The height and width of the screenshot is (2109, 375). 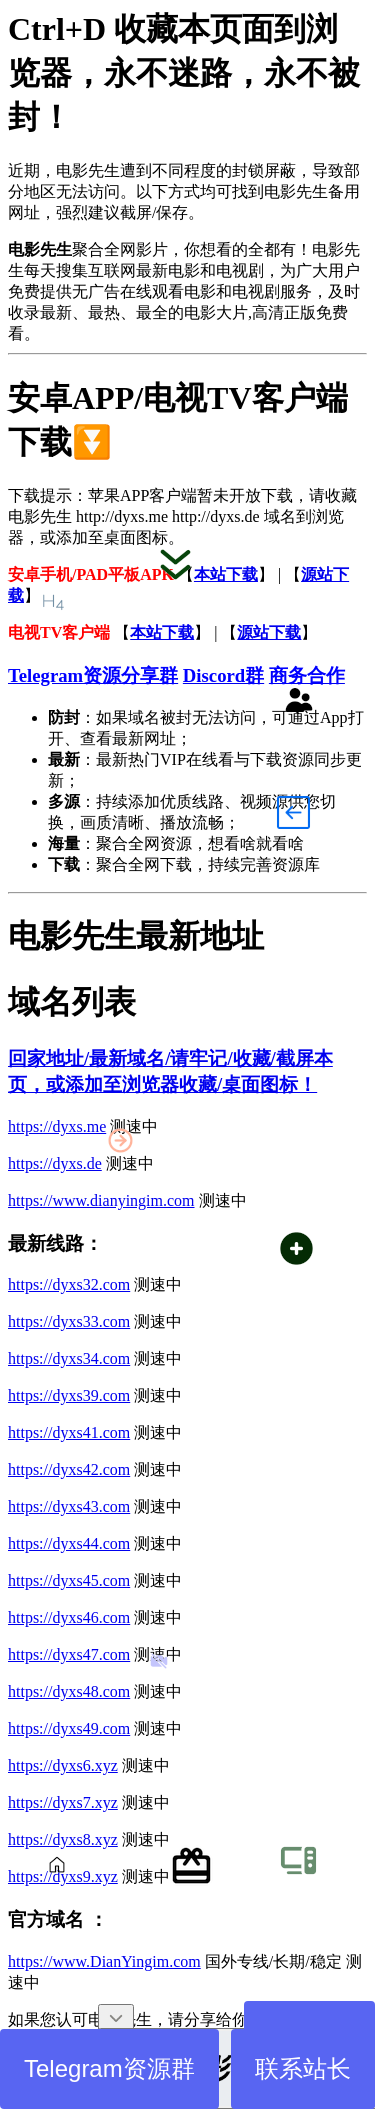 What do you see at coordinates (120, 1140) in the screenshot?
I see `proceed to the next step` at bounding box center [120, 1140].